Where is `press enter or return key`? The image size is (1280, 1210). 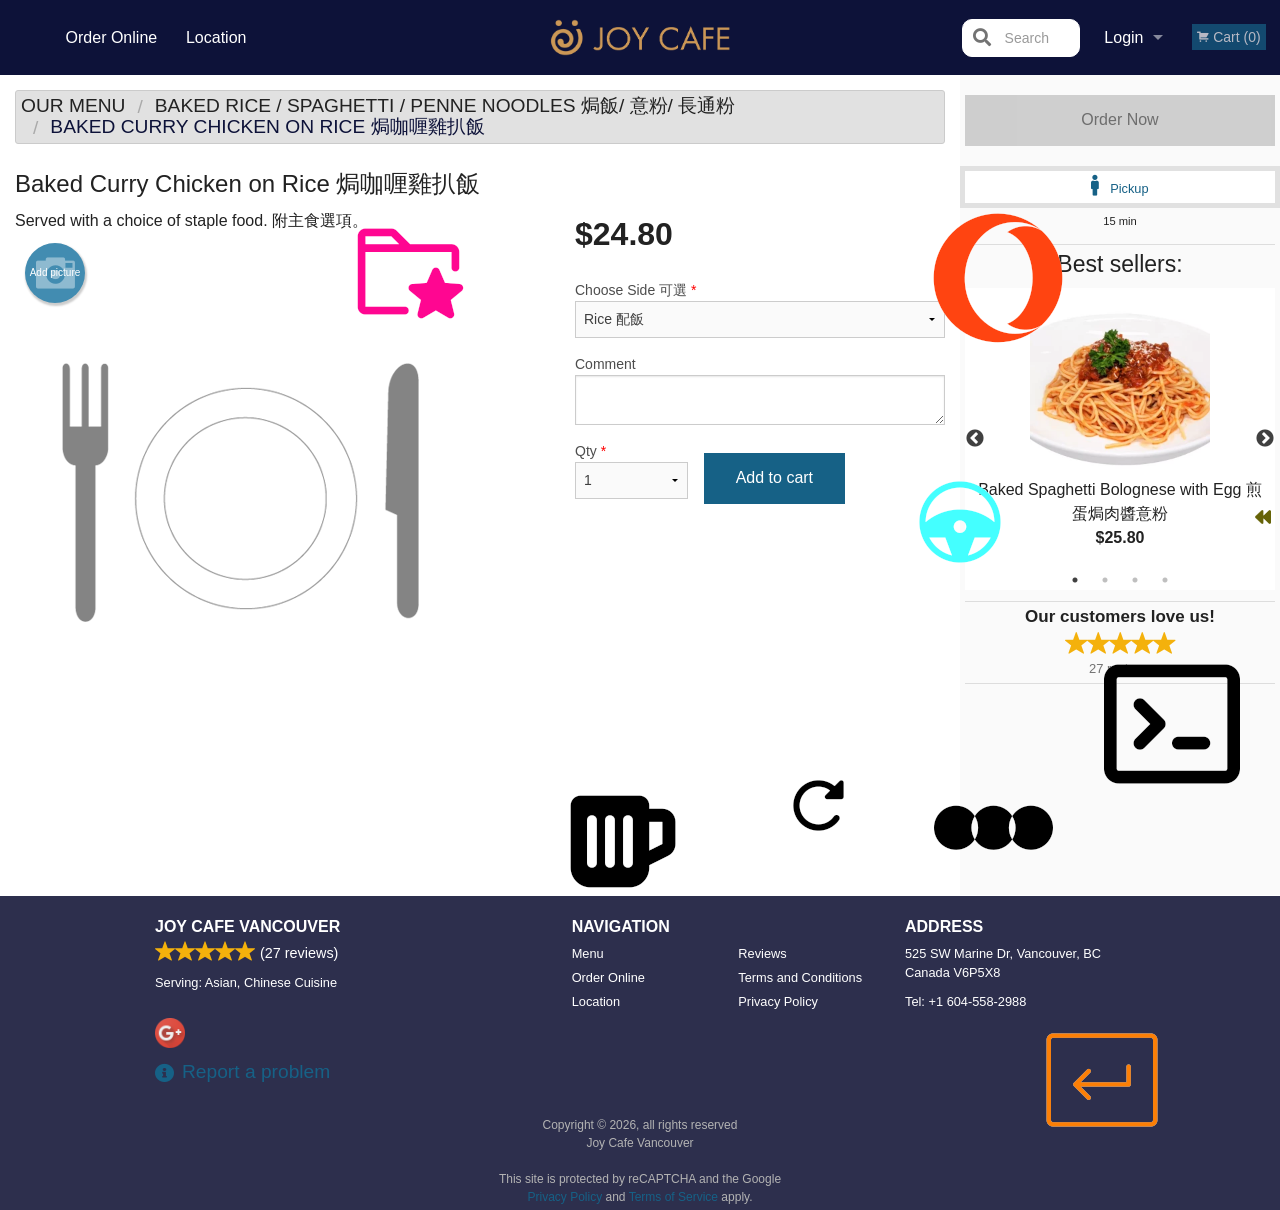 press enter or return key is located at coordinates (1102, 1080).